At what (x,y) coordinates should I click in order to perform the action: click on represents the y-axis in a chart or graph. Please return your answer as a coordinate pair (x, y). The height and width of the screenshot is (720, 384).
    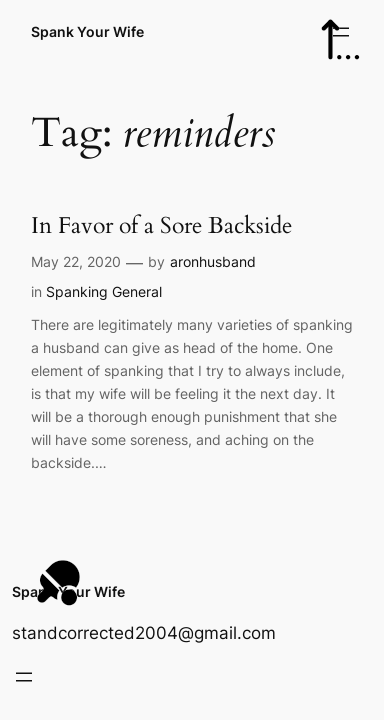
    Looking at the image, I should click on (341, 39).